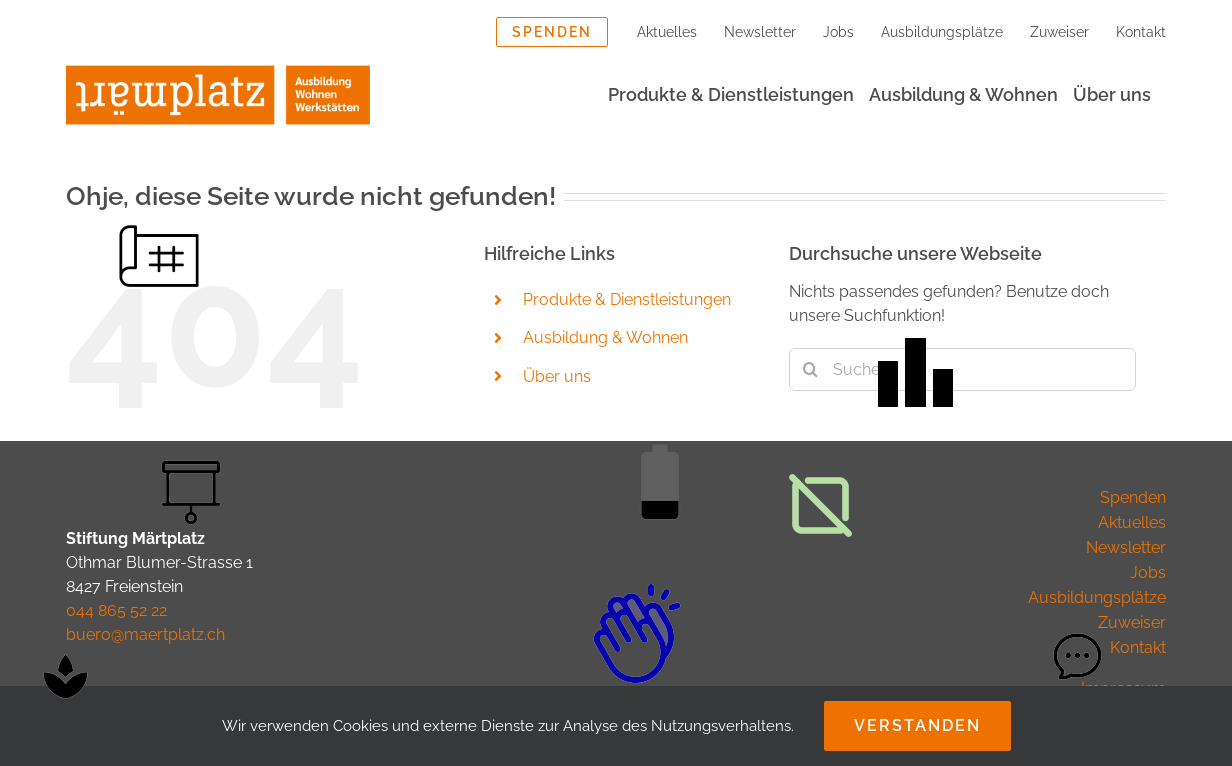 Image resolution: width=1232 pixels, height=766 pixels. I want to click on view leaderboard rankings, so click(915, 372).